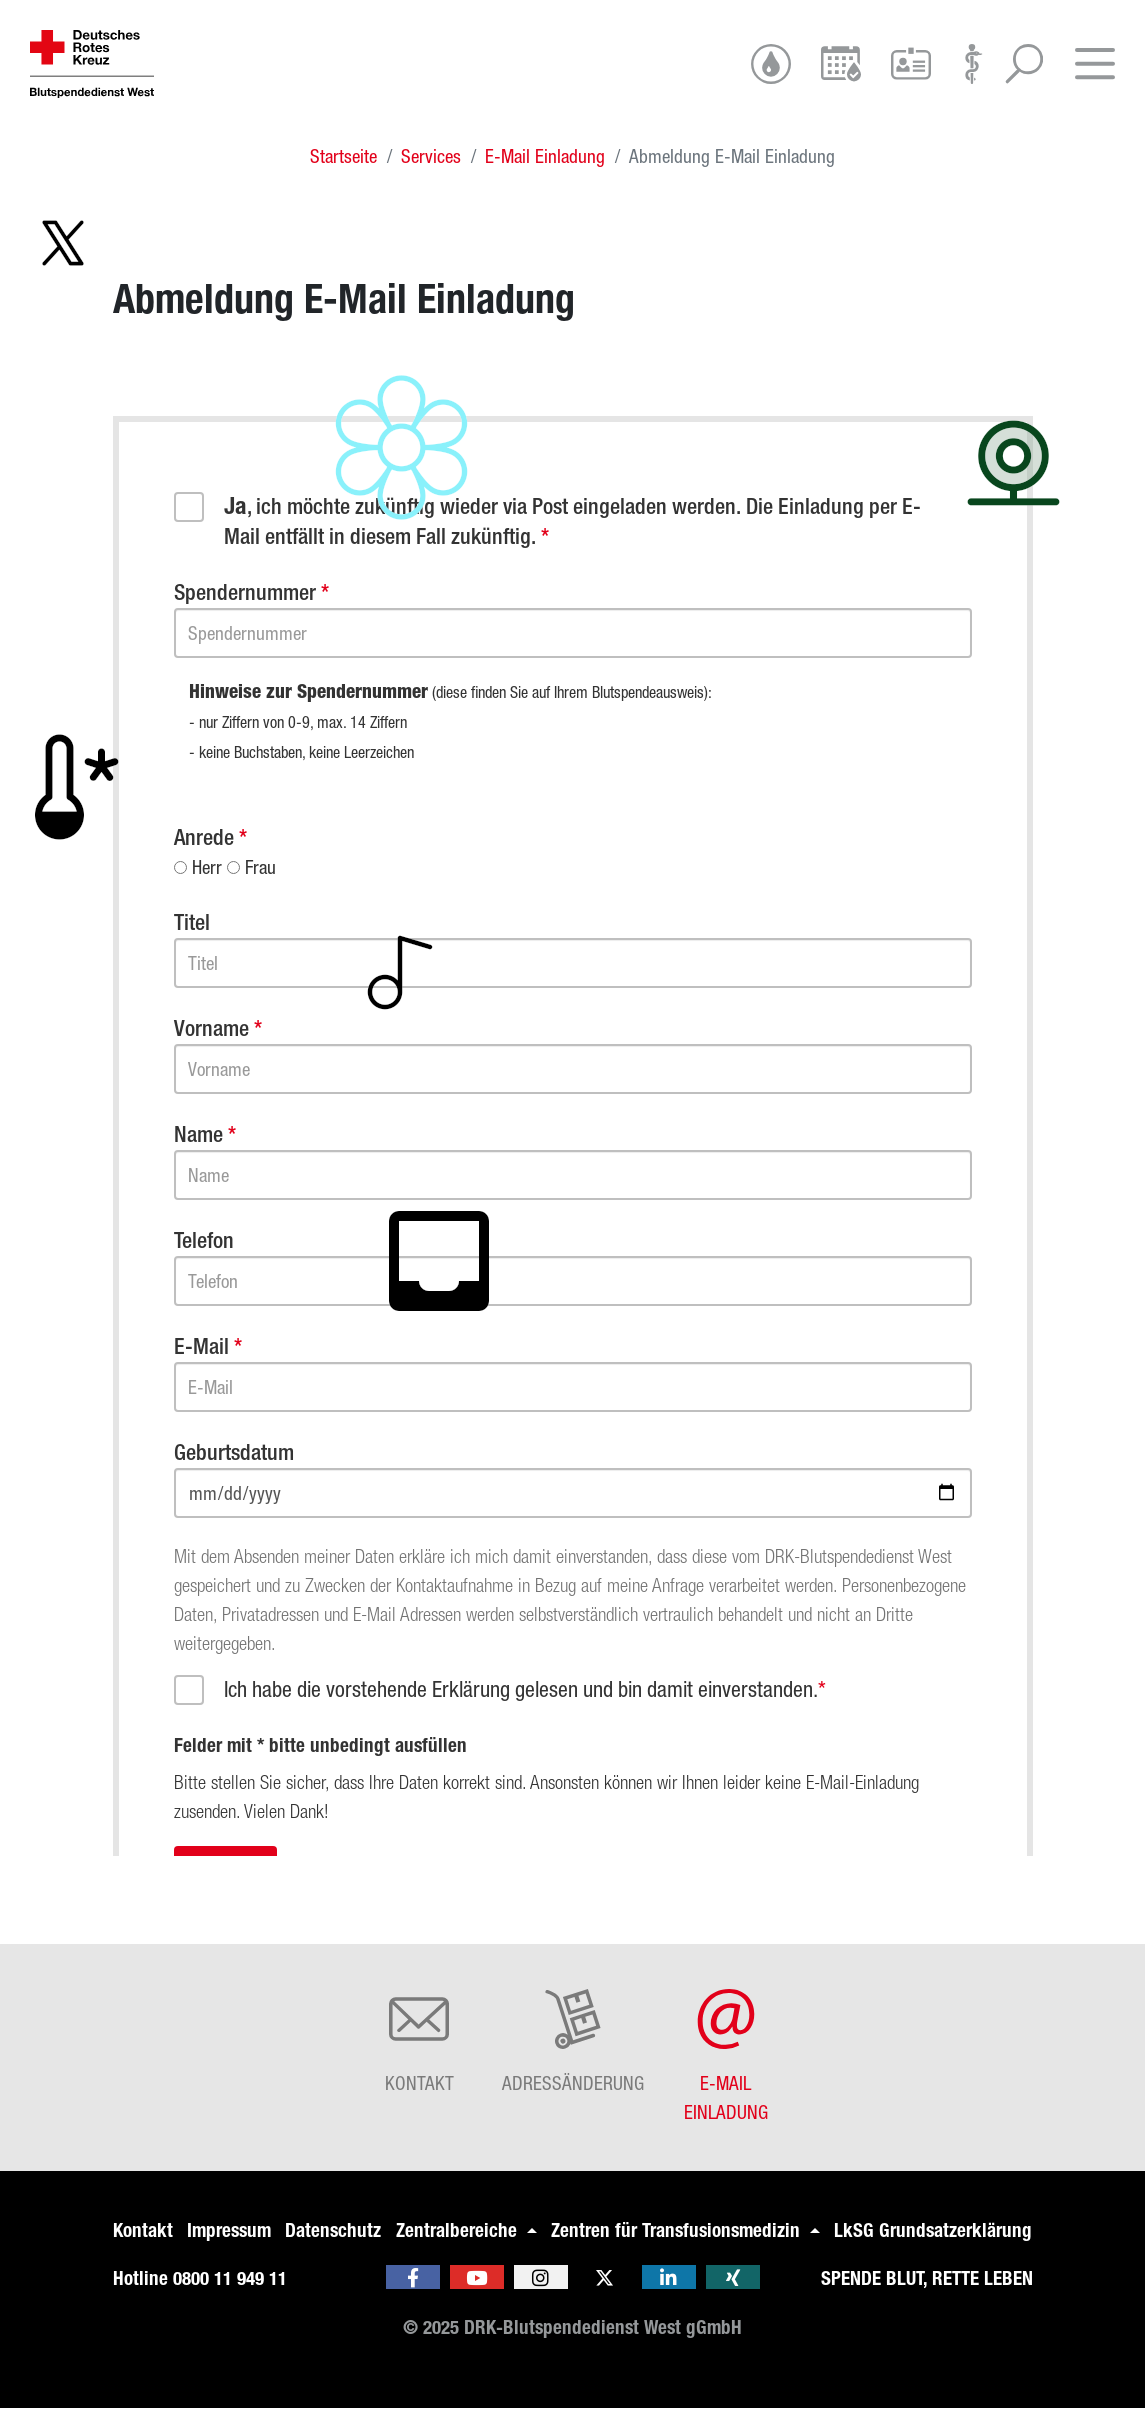  What do you see at coordinates (63, 787) in the screenshot?
I see `indicates low temperature or cold conditions` at bounding box center [63, 787].